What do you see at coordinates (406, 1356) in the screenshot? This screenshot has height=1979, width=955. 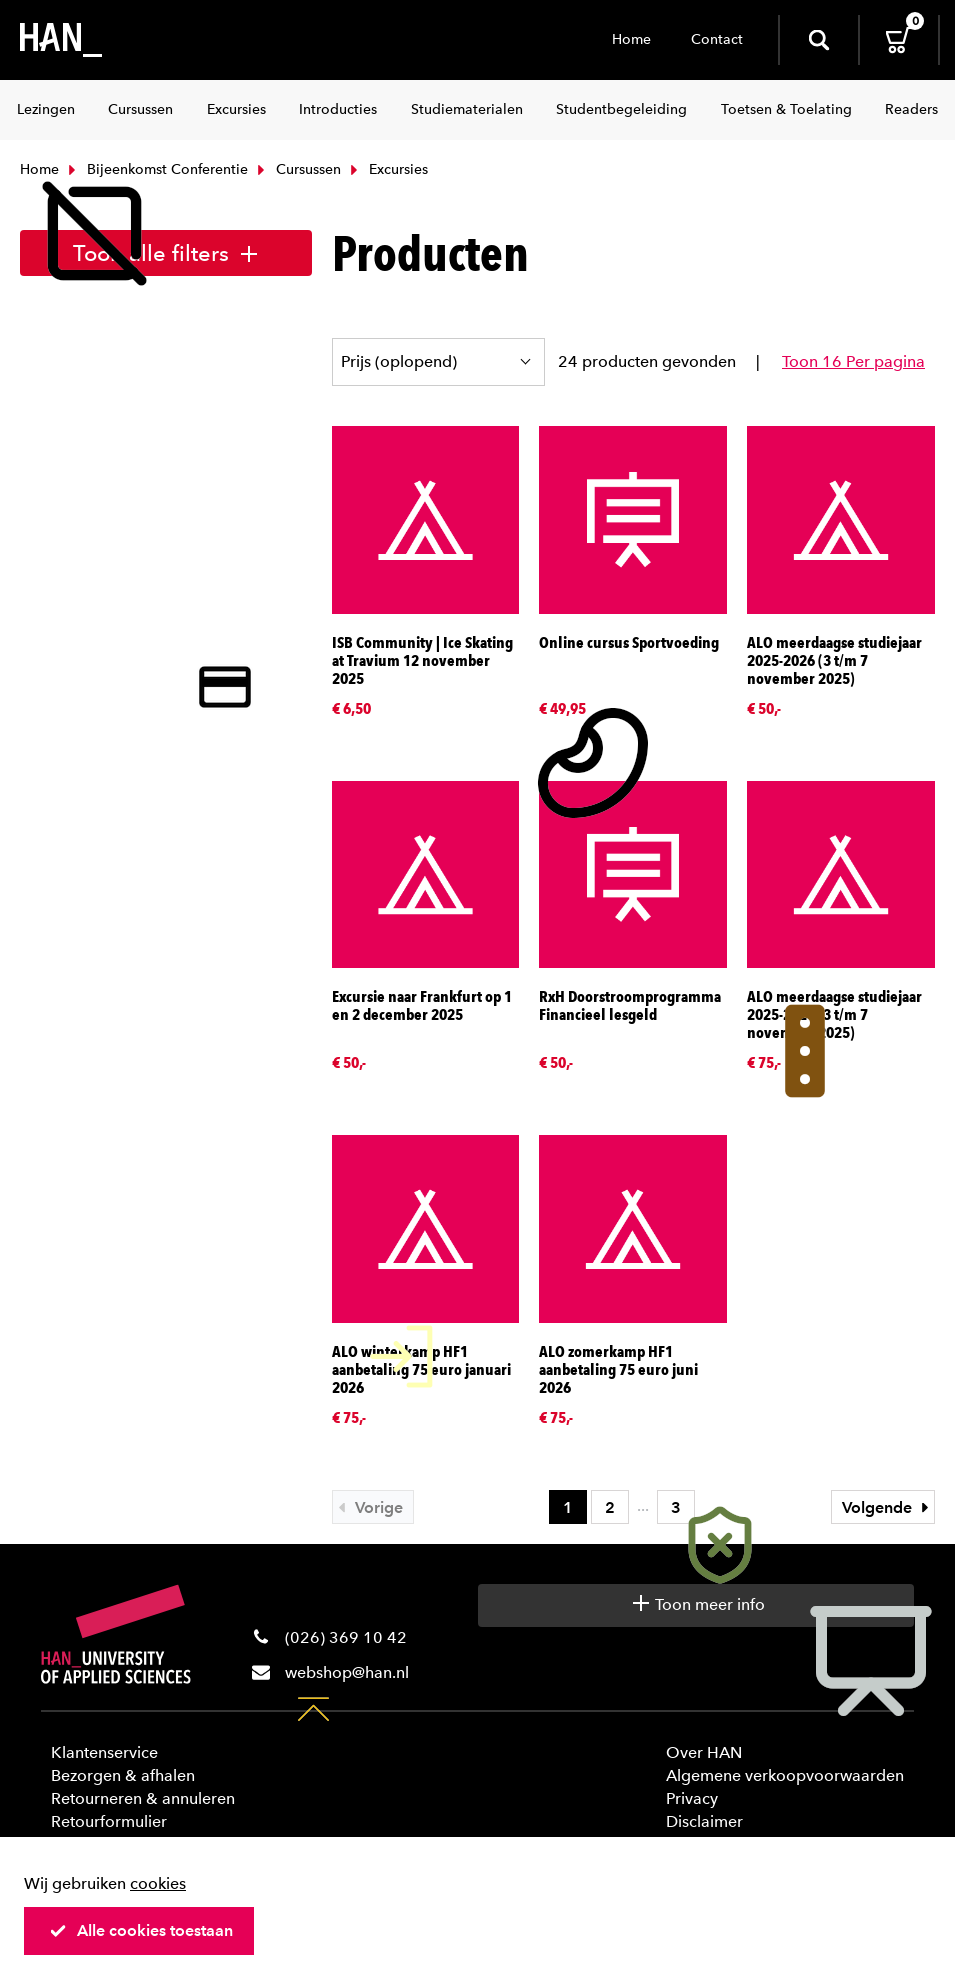 I see `sign in to your account` at bounding box center [406, 1356].